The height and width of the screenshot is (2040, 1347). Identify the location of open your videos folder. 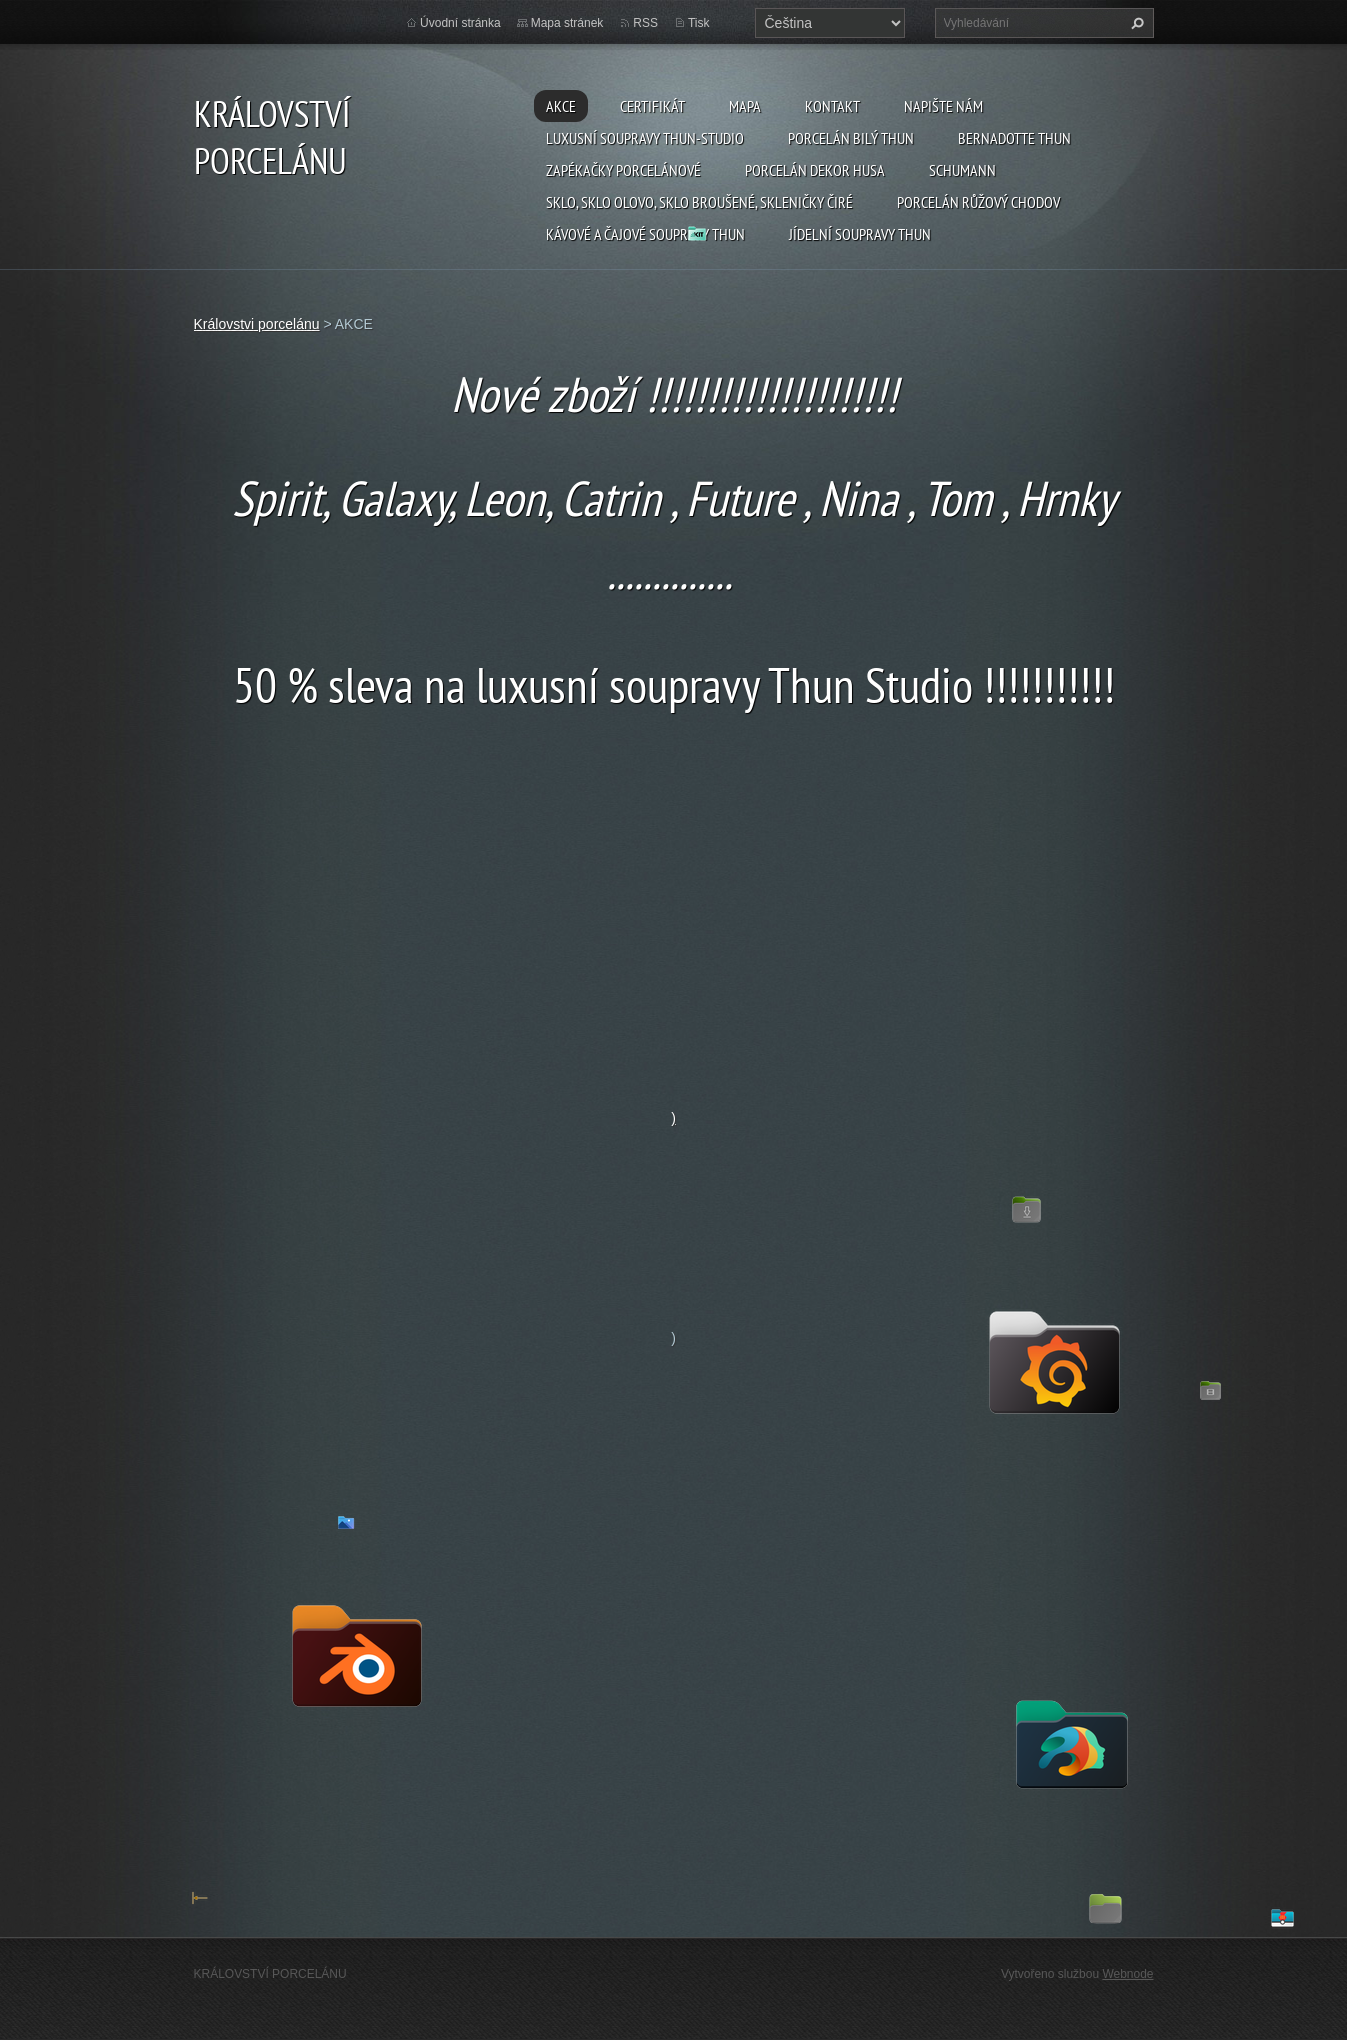
(1210, 1390).